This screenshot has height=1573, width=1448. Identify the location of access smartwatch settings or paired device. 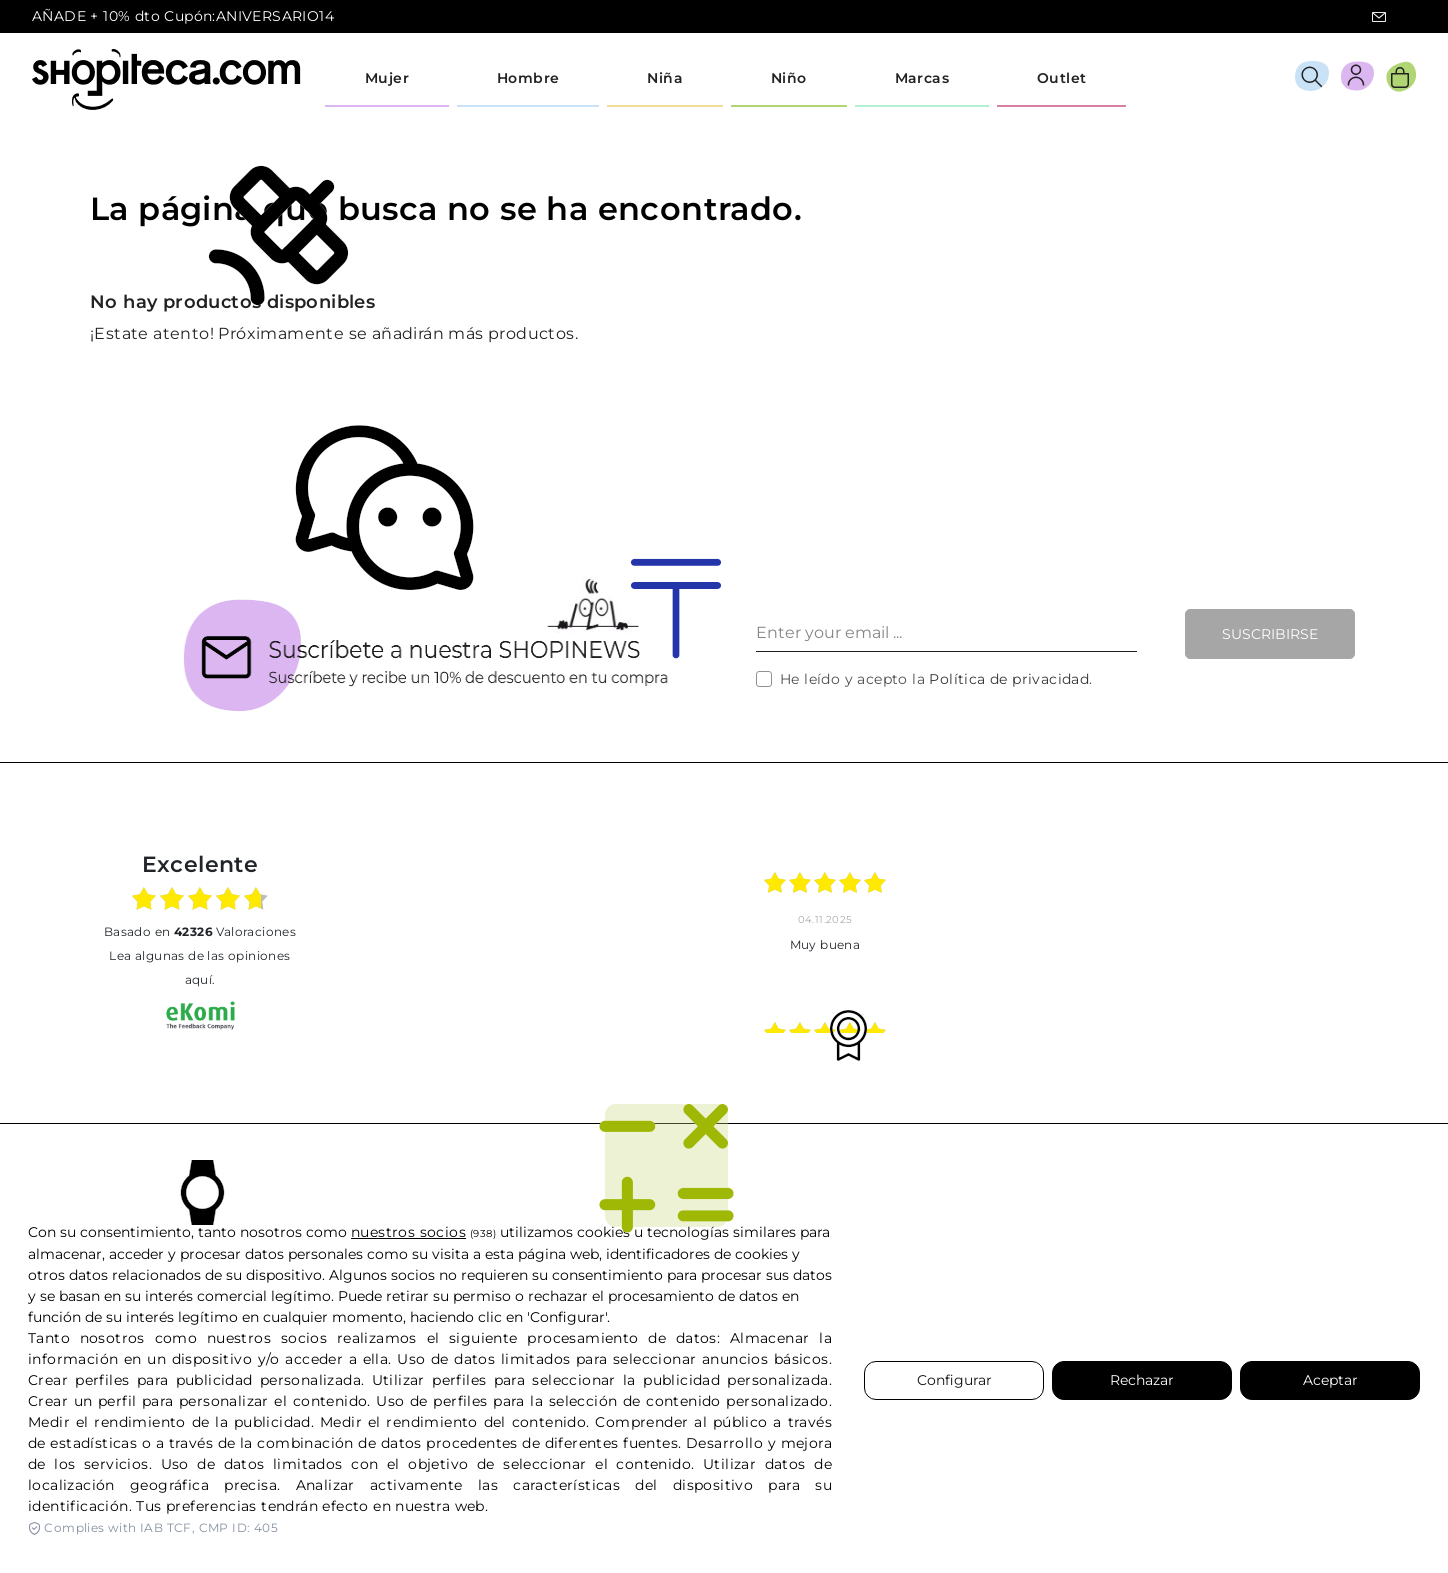
(202, 1192).